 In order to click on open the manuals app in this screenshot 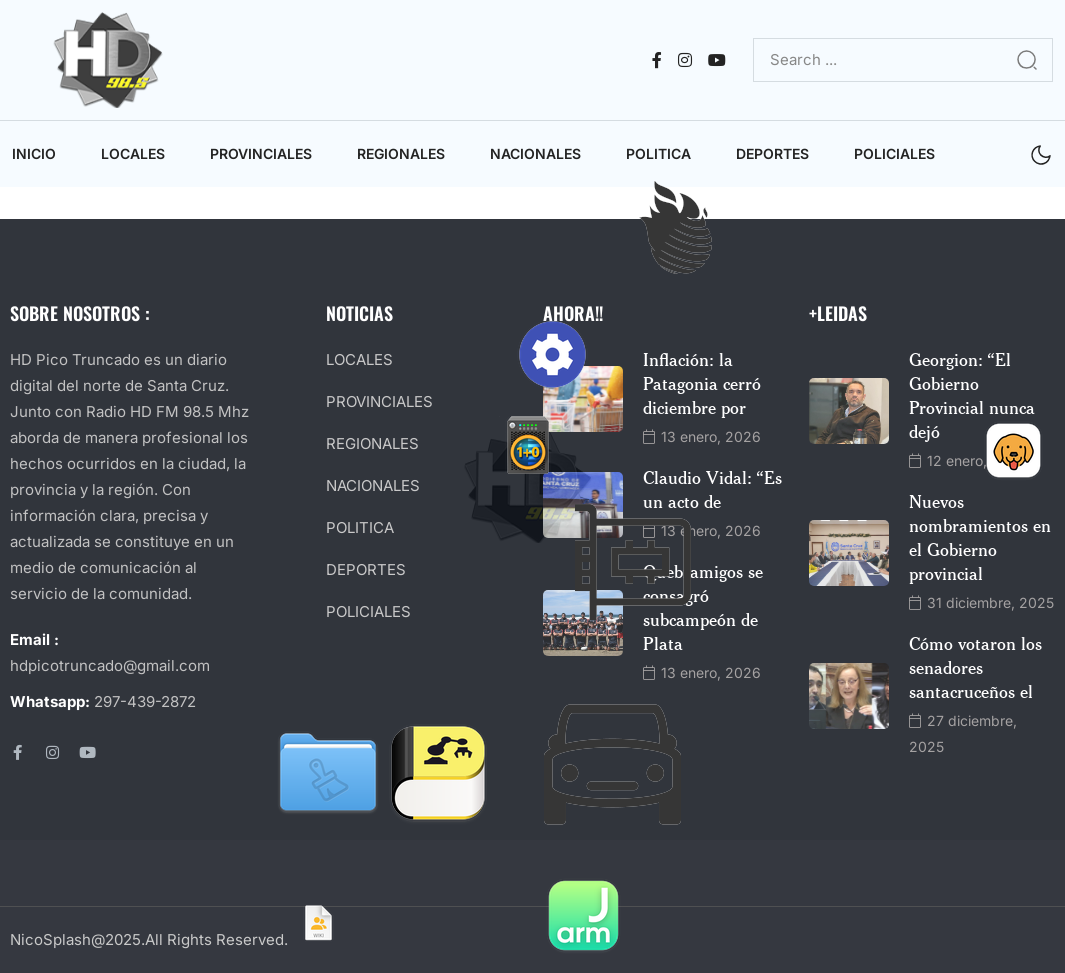, I will do `click(438, 773)`.